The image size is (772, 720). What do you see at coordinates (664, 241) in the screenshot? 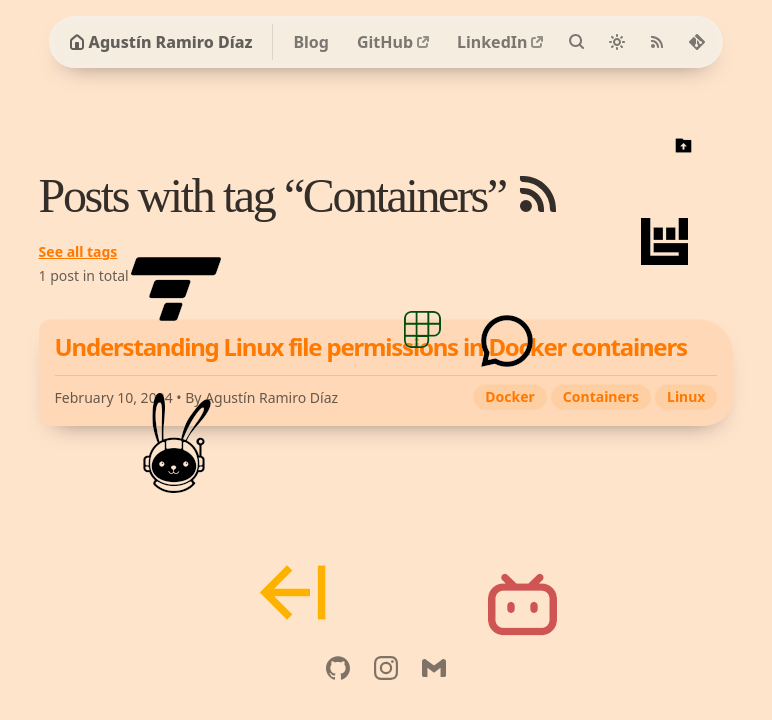
I see `open the Bandsintown app` at bounding box center [664, 241].